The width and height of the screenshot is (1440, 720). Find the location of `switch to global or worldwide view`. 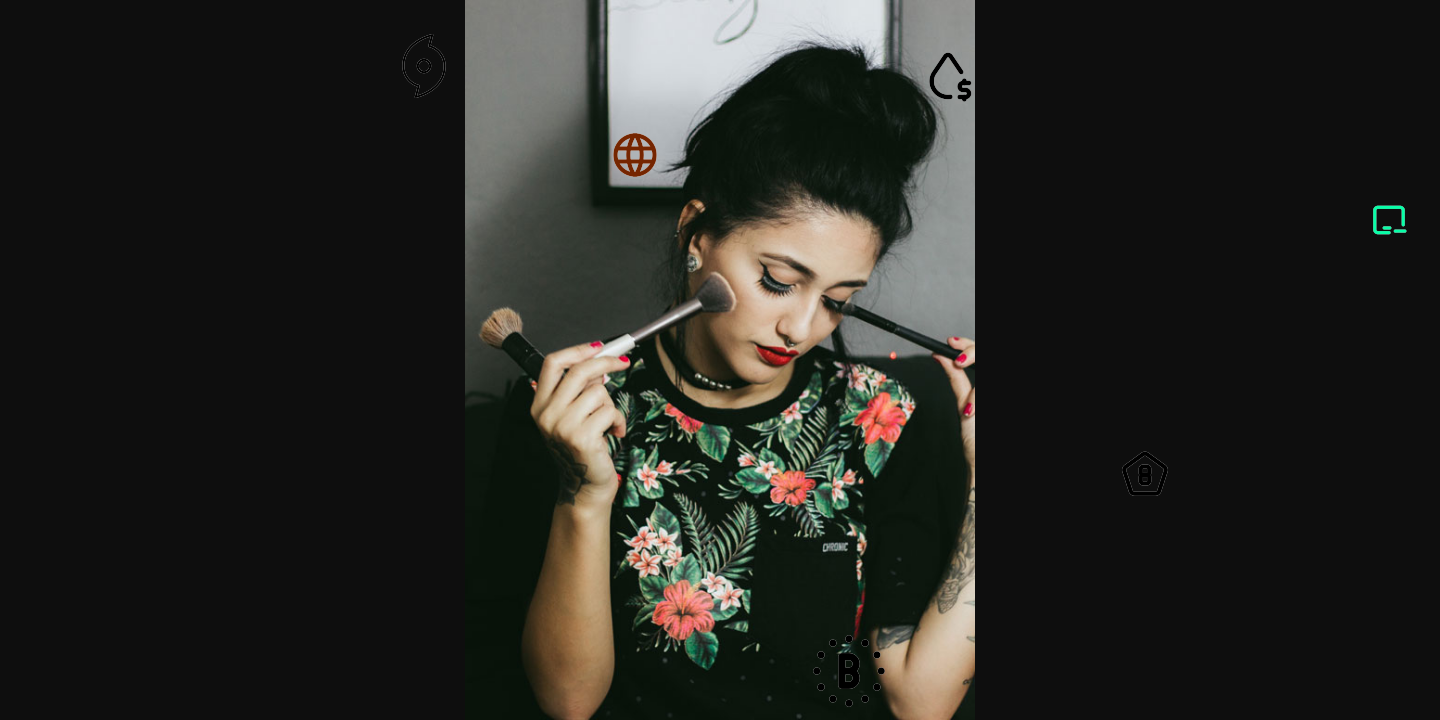

switch to global or worldwide view is located at coordinates (635, 155).